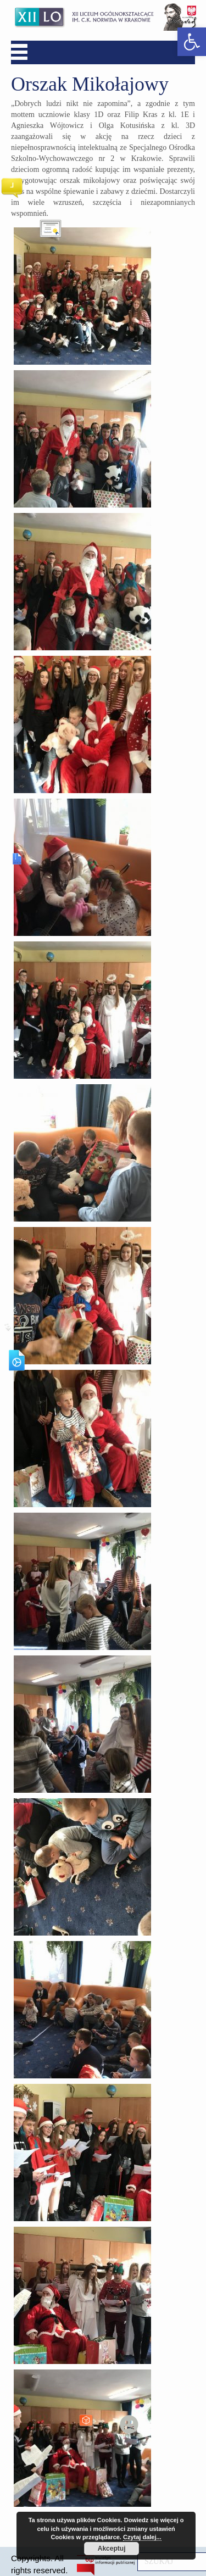  Describe the element at coordinates (12, 188) in the screenshot. I see `user is idle or away` at that location.